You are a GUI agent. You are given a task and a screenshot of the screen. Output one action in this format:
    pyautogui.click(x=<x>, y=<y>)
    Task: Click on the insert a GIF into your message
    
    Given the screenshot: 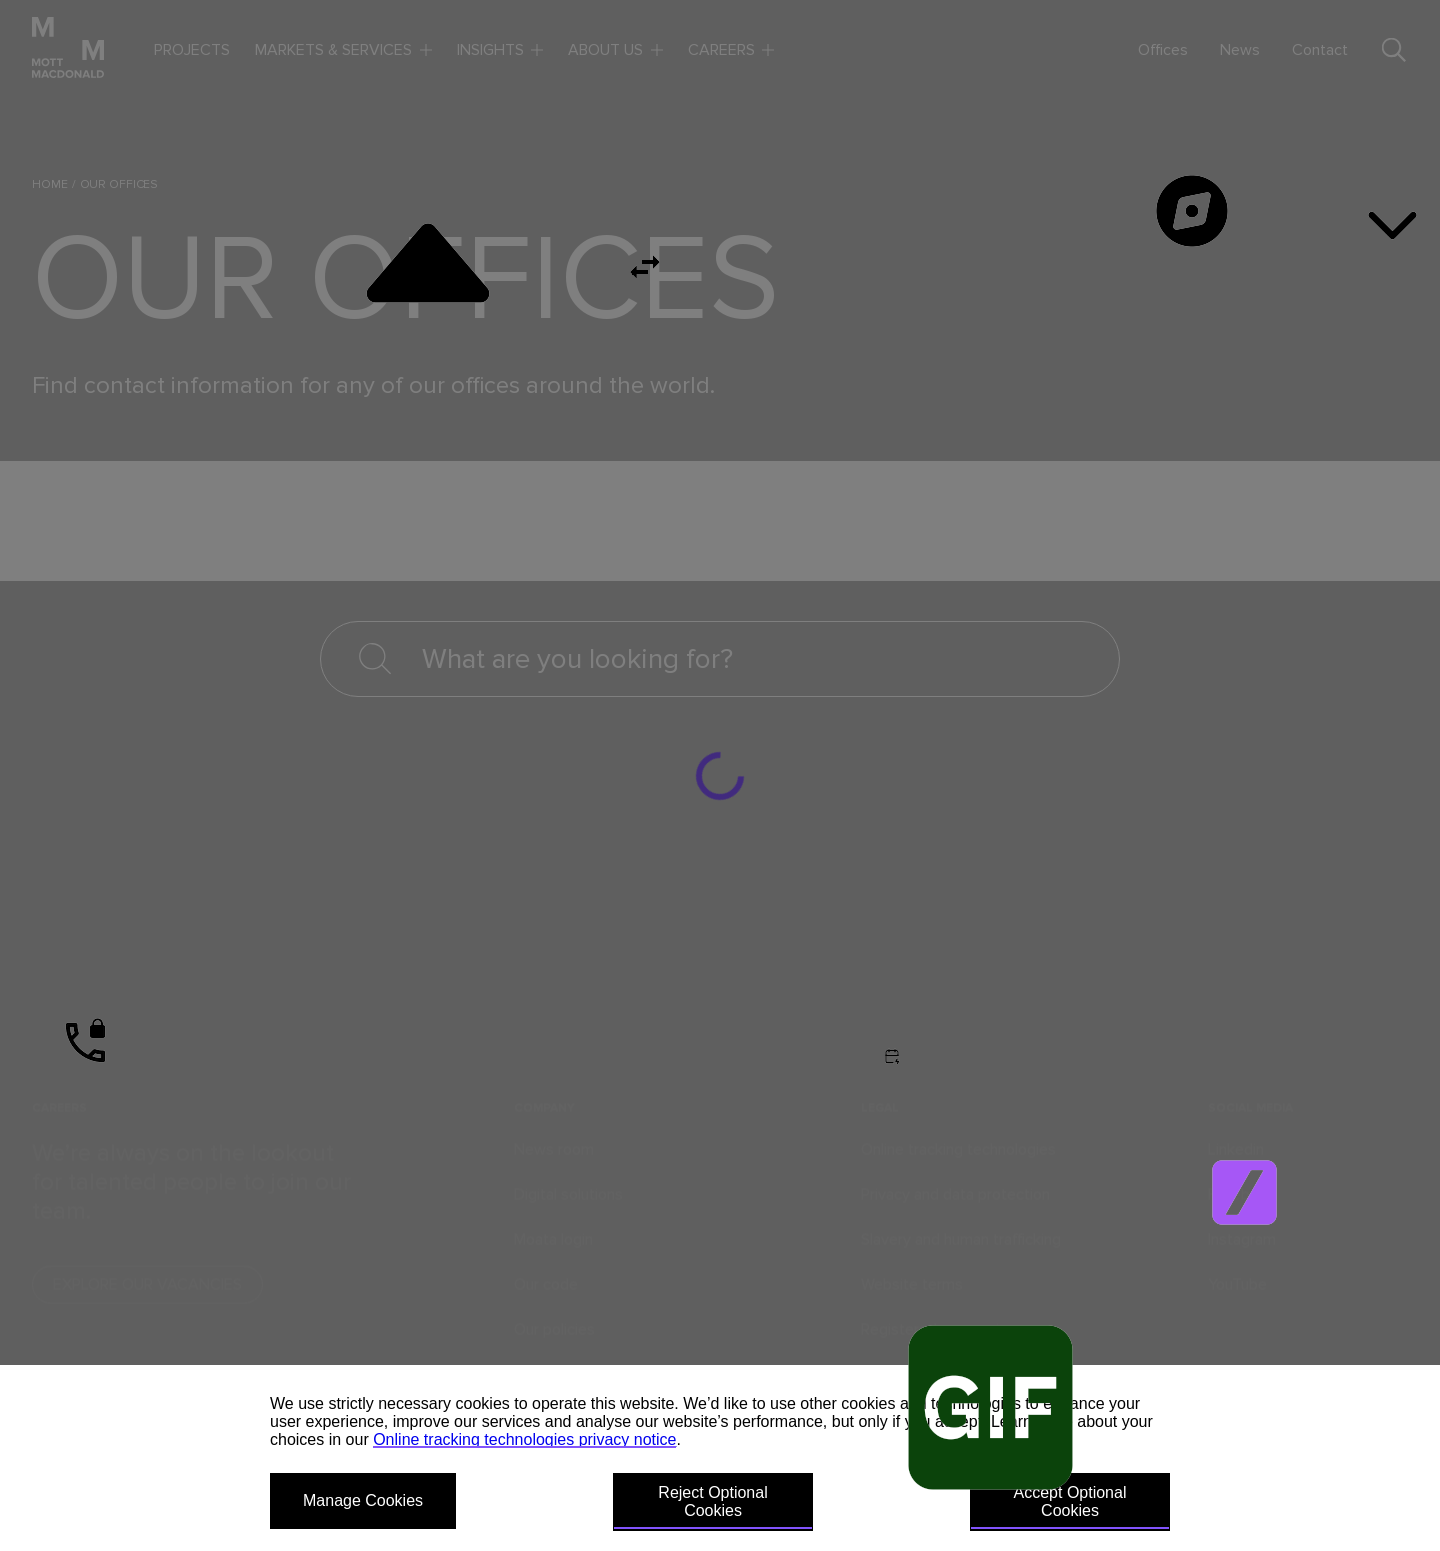 What is the action you would take?
    pyautogui.click(x=990, y=1407)
    